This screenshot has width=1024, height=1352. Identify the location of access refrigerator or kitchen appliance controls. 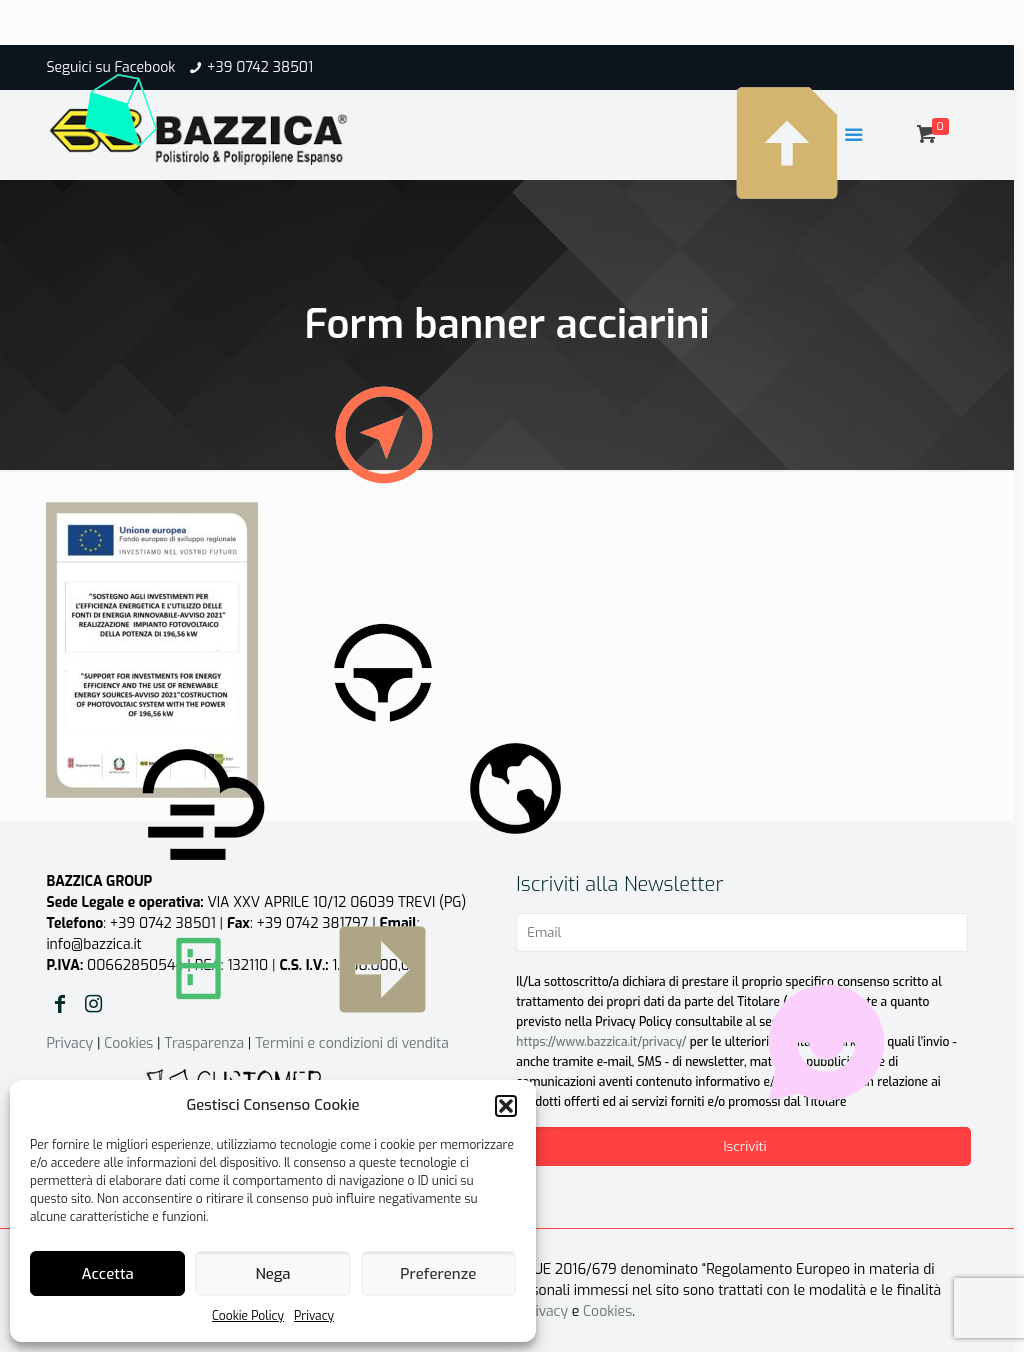
(198, 968).